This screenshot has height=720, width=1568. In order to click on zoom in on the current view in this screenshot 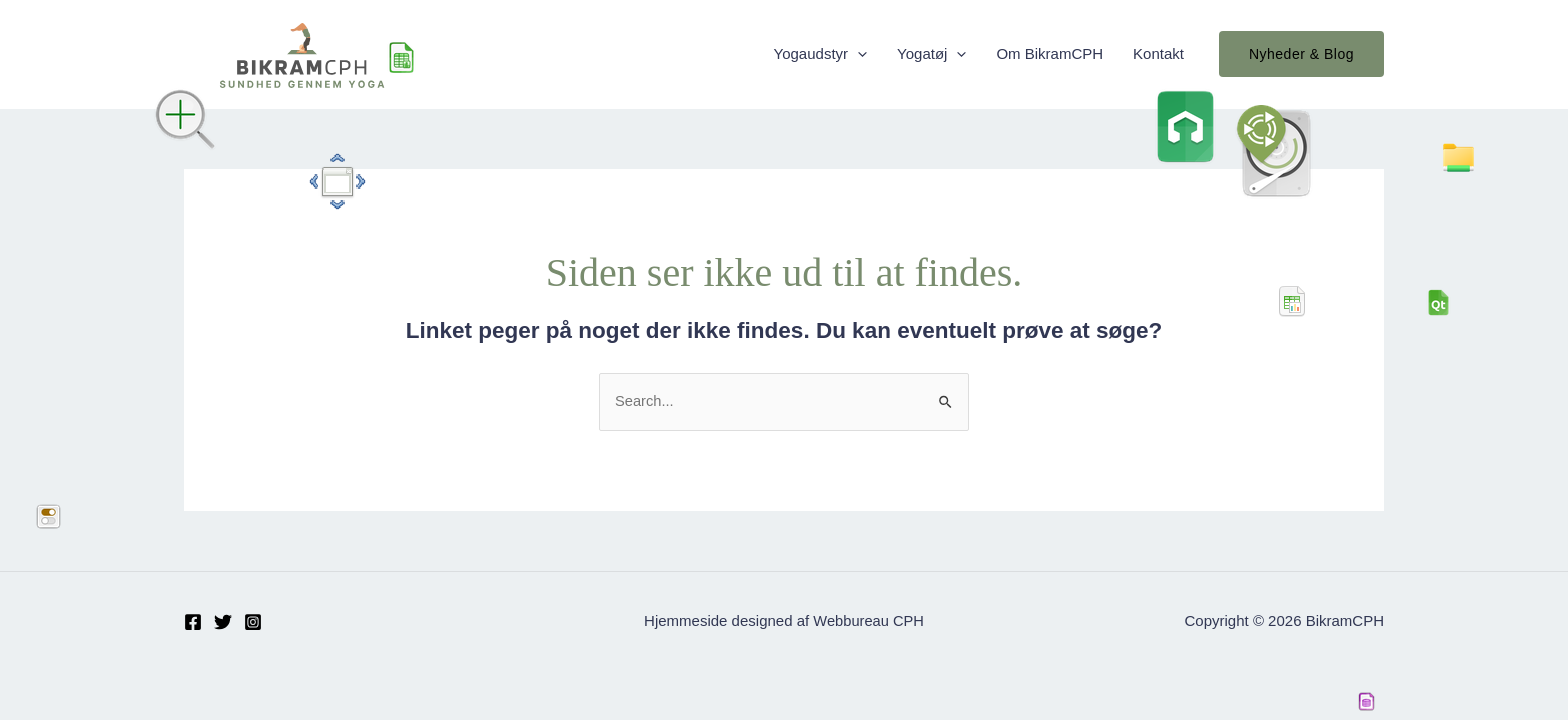, I will do `click(184, 118)`.